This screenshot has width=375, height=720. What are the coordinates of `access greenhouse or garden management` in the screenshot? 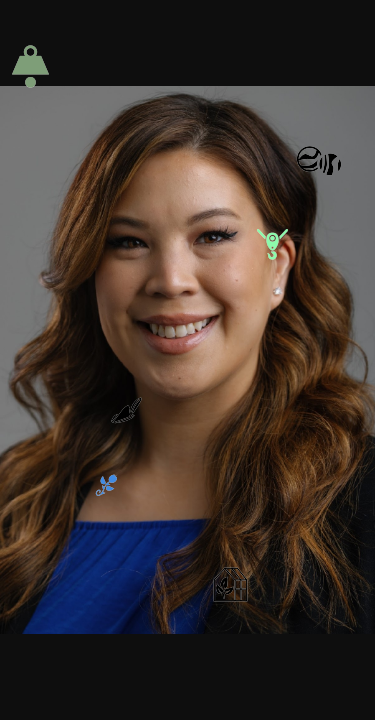 It's located at (230, 584).